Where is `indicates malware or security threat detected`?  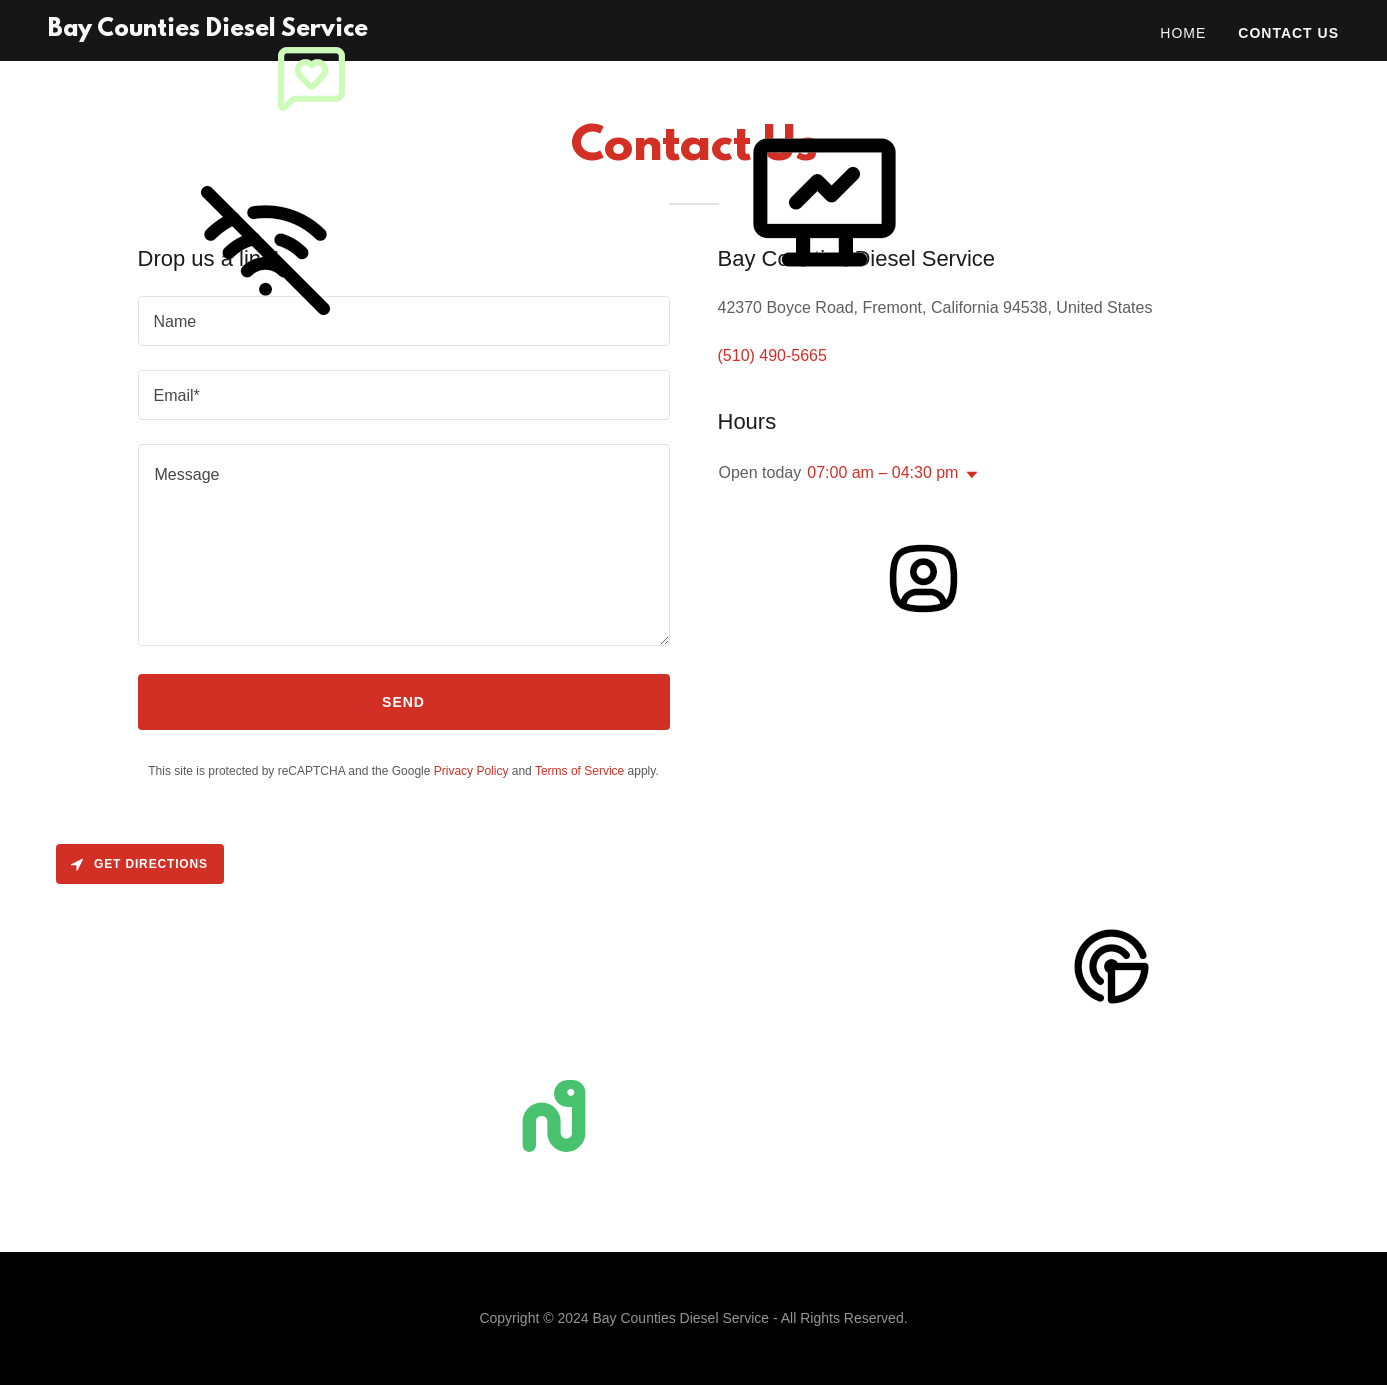 indicates malware or security threat detected is located at coordinates (554, 1116).